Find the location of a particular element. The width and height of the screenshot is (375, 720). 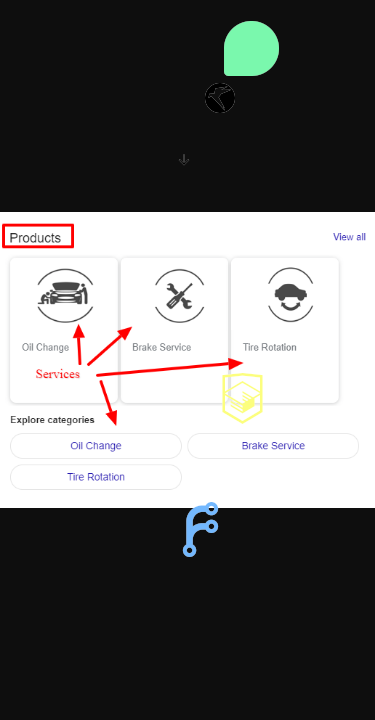

parrot security os logo is located at coordinates (220, 98).